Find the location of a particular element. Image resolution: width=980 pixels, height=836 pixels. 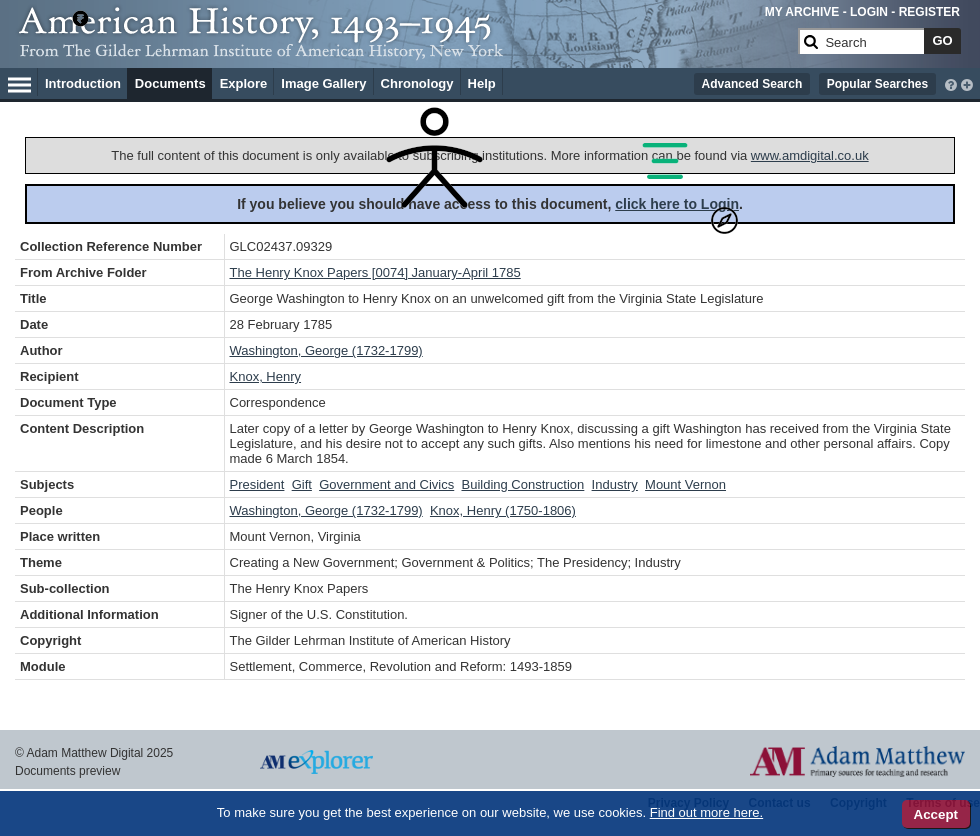

access navigation or directions is located at coordinates (724, 220).